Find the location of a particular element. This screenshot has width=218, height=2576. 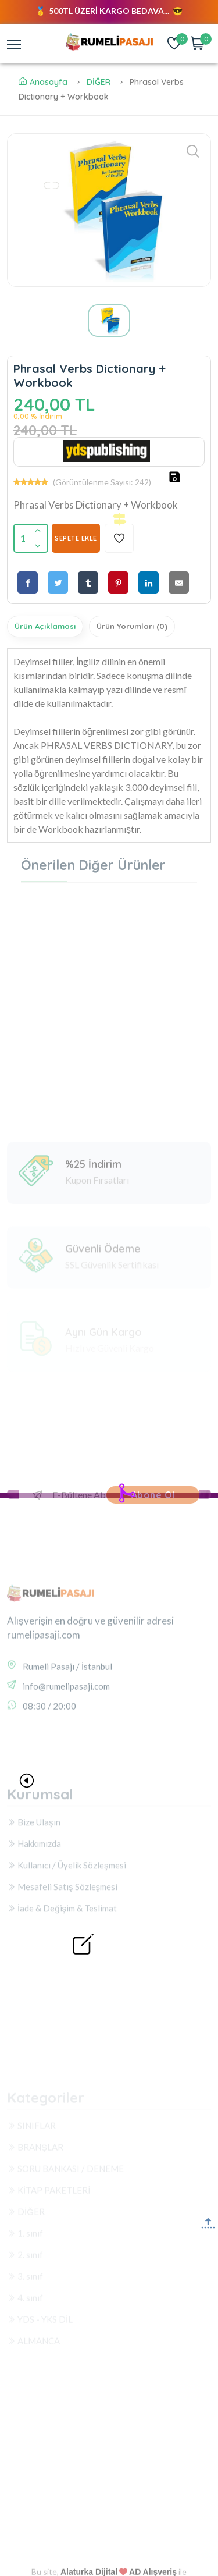

create or compose new content is located at coordinates (83, 1944).